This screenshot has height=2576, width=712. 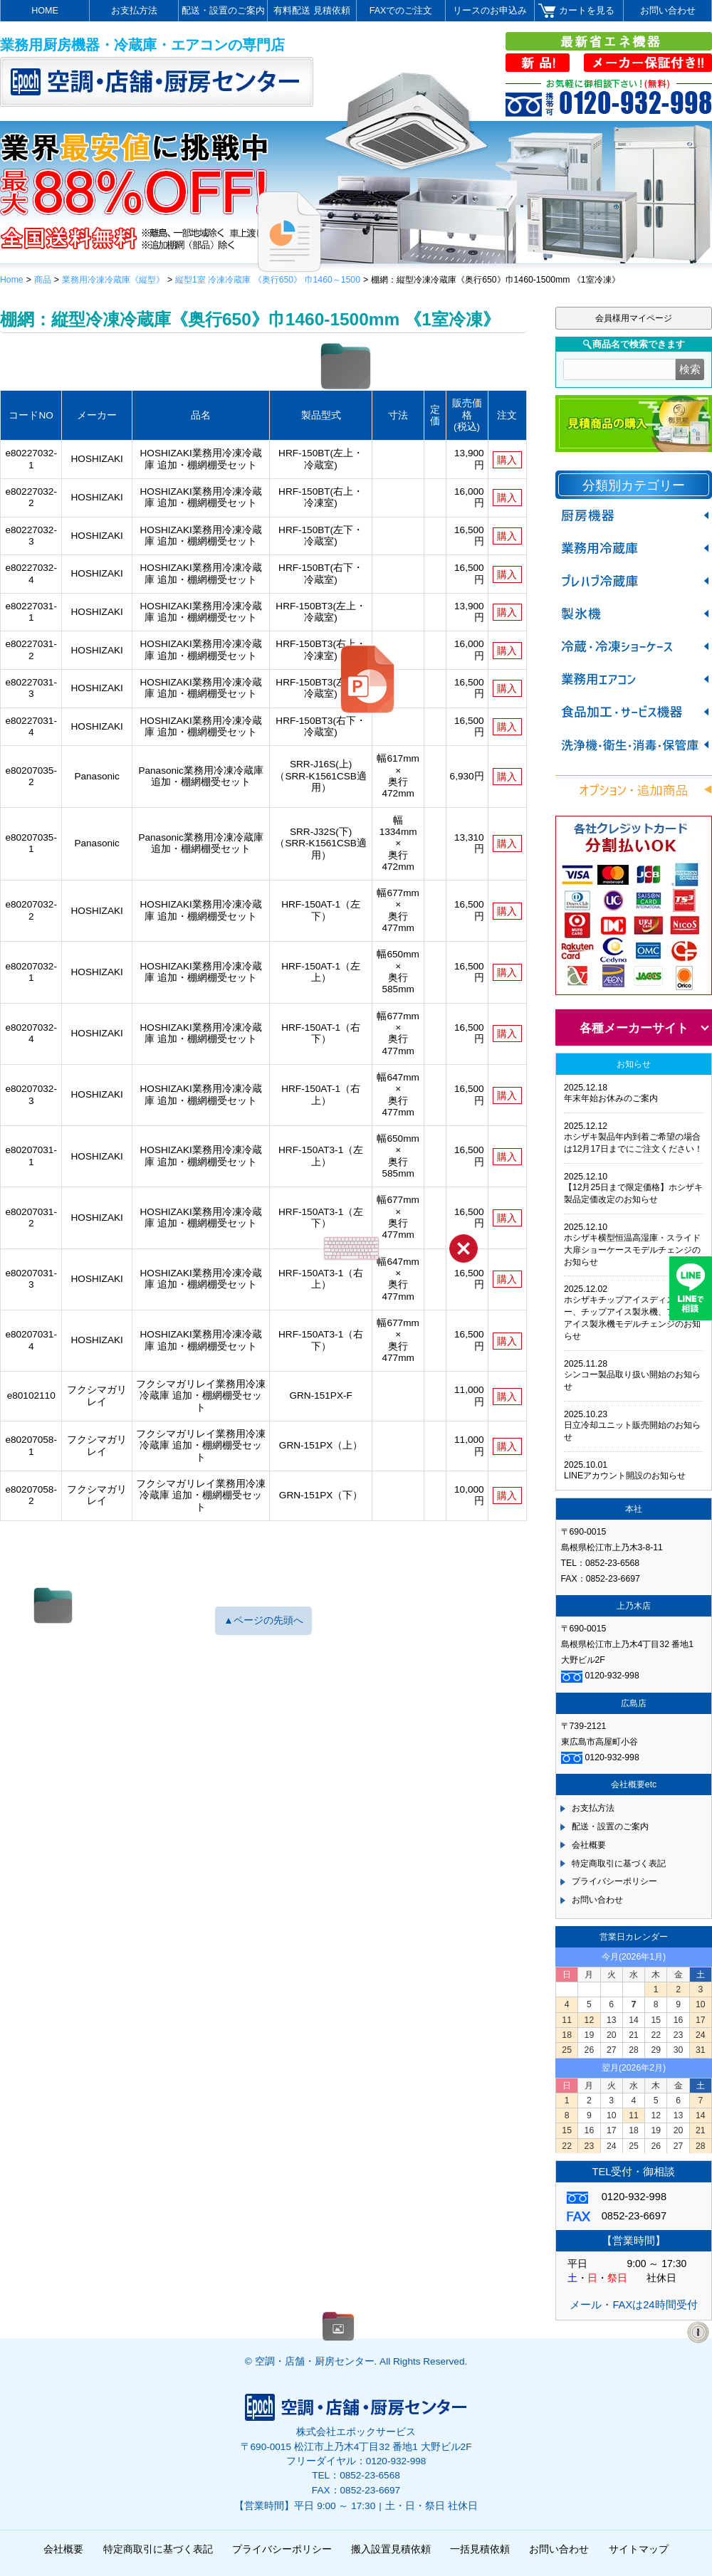 What do you see at coordinates (345, 366) in the screenshot?
I see `open folder to view contents` at bounding box center [345, 366].